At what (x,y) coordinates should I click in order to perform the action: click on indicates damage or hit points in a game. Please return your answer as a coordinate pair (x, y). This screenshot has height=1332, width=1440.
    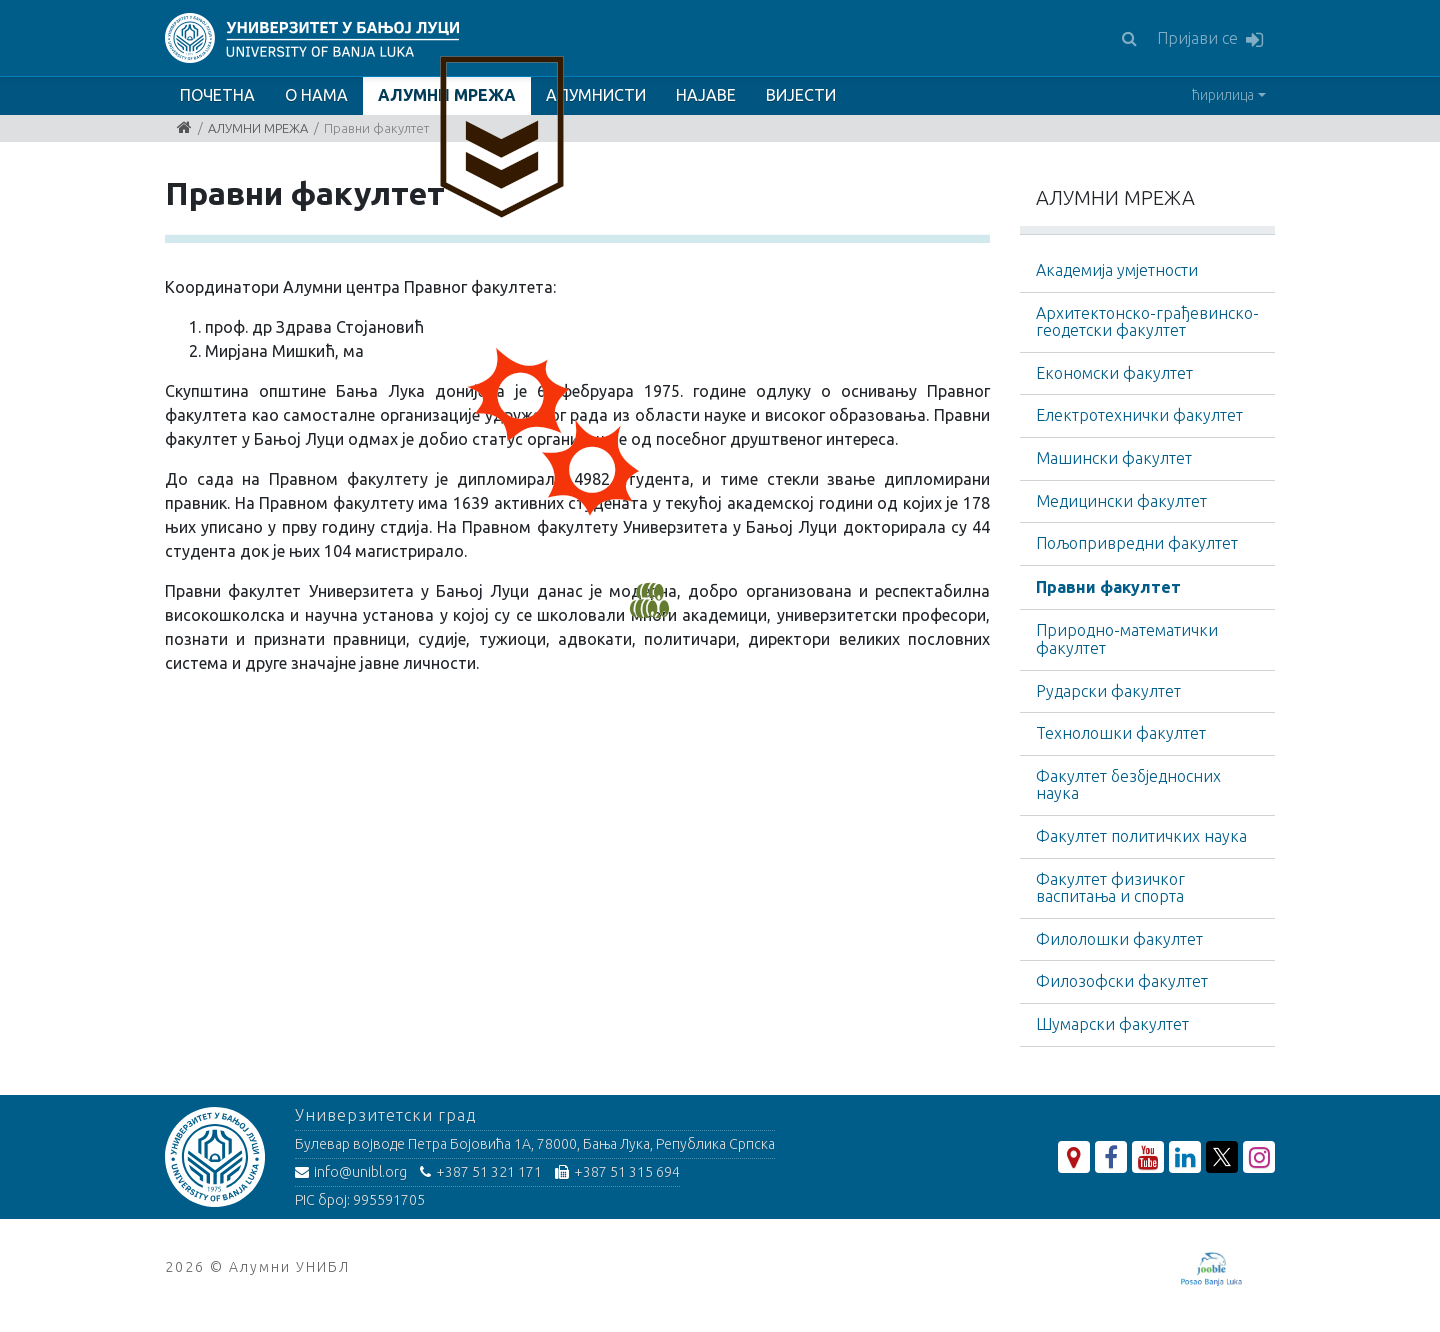
    Looking at the image, I should click on (551, 432).